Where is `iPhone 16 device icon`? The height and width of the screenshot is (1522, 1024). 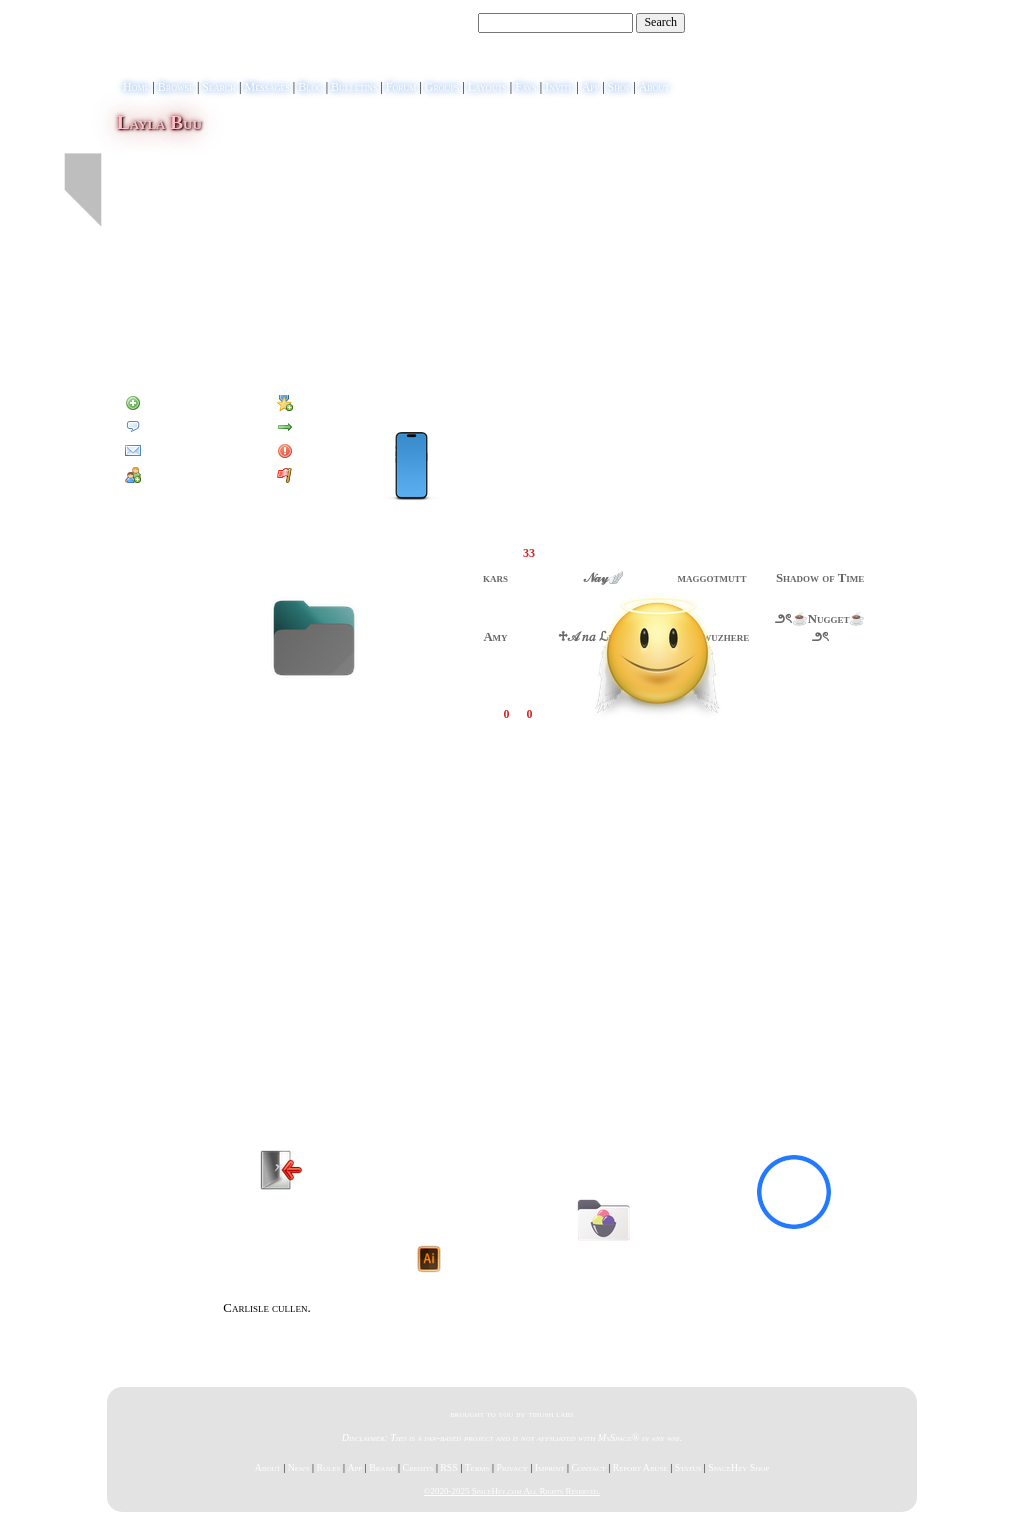
iPhone 16 device icon is located at coordinates (411, 466).